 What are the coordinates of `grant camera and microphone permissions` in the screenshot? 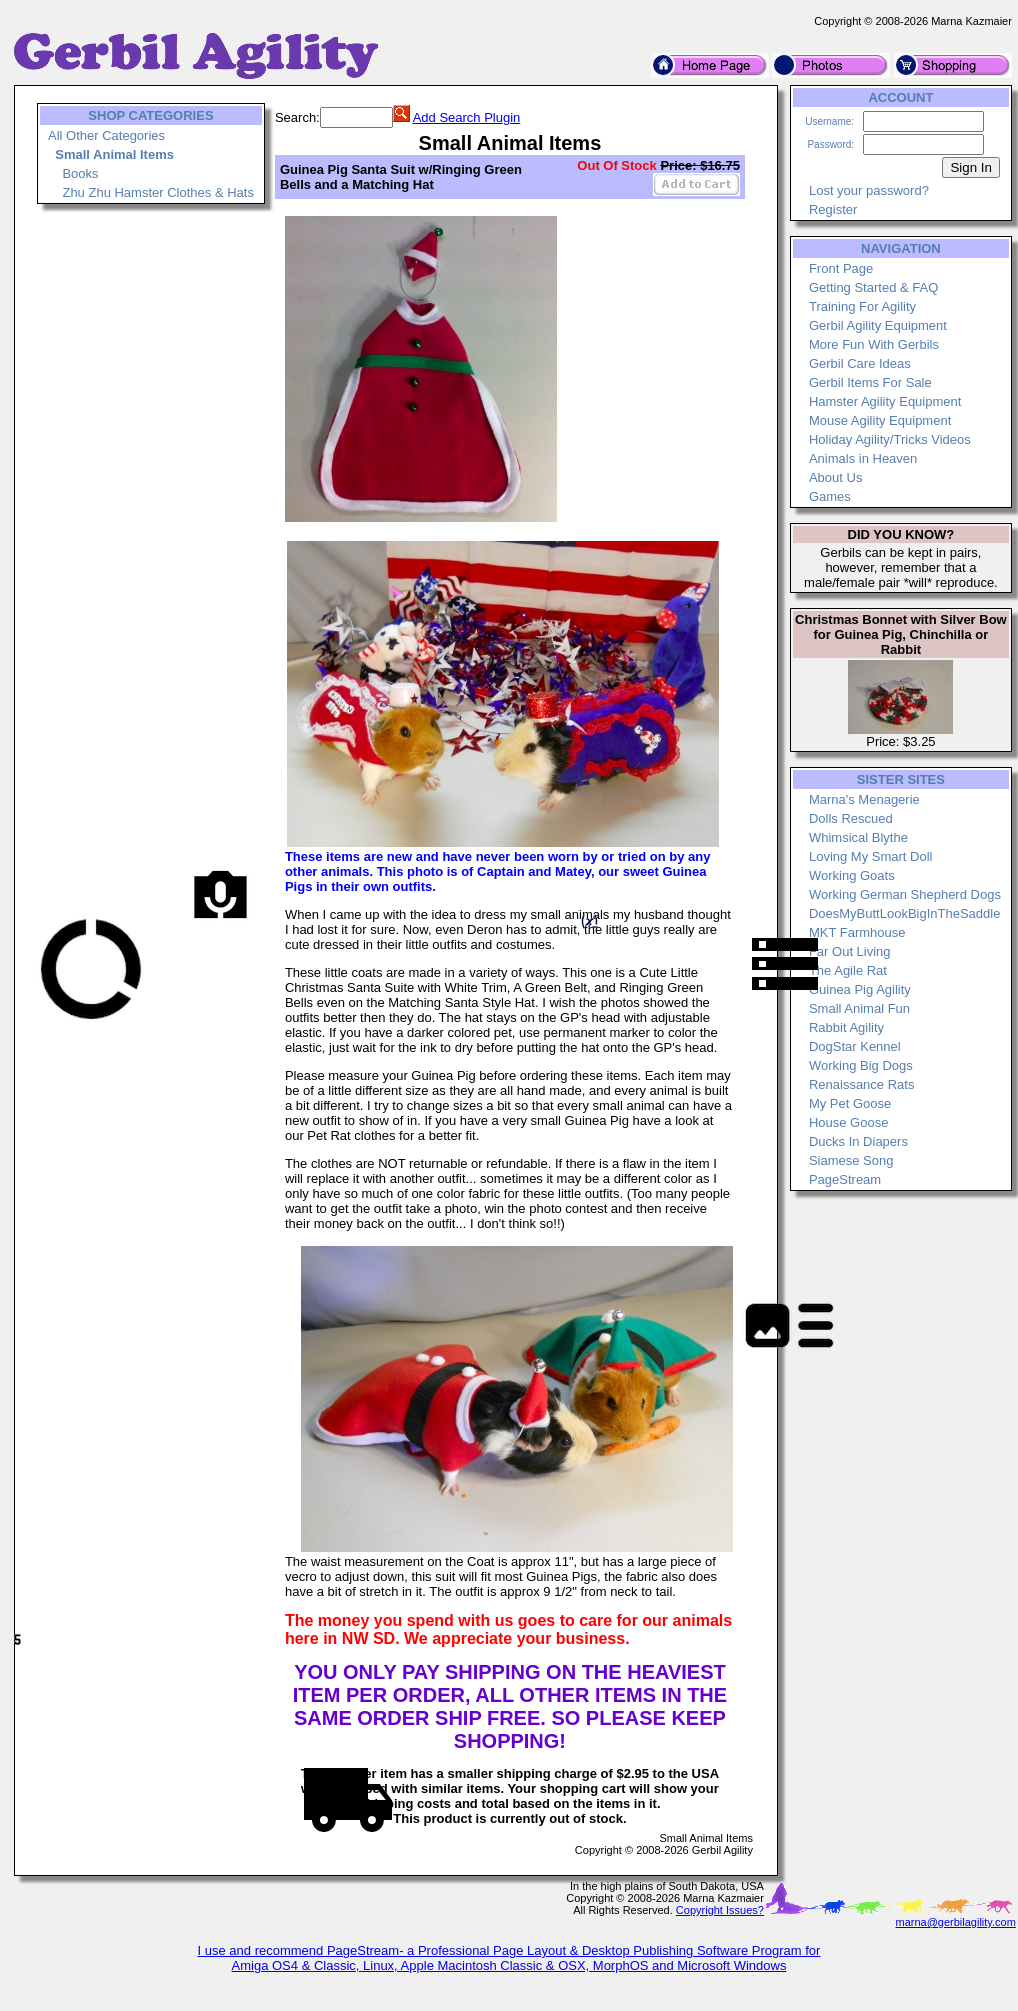 It's located at (220, 894).